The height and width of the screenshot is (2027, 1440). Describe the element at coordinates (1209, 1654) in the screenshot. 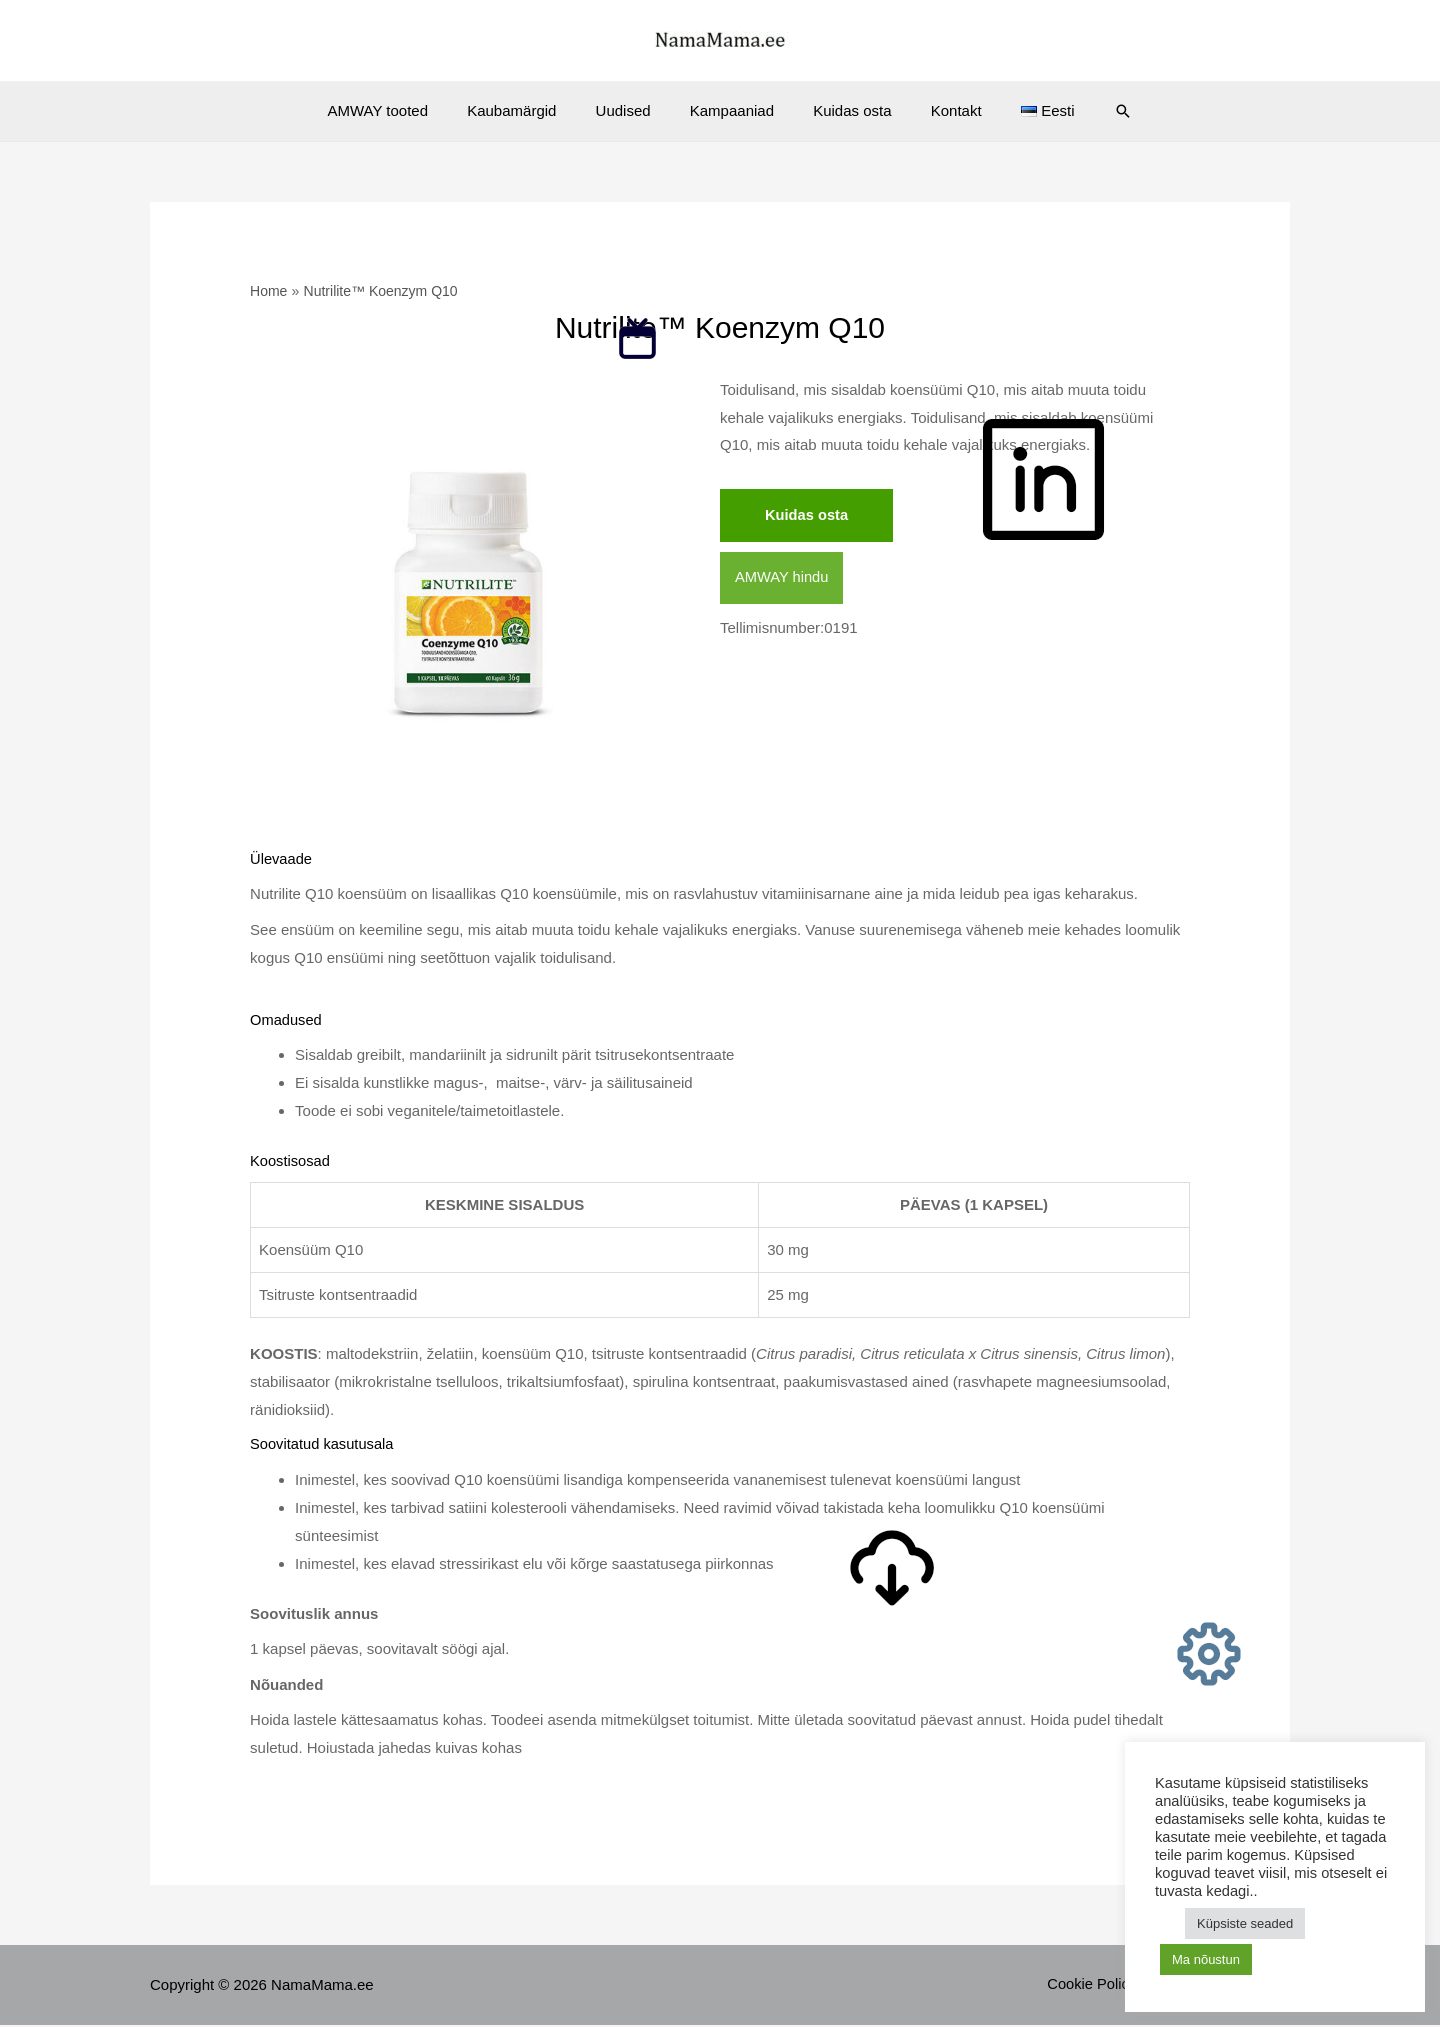

I see `access app settings` at that location.